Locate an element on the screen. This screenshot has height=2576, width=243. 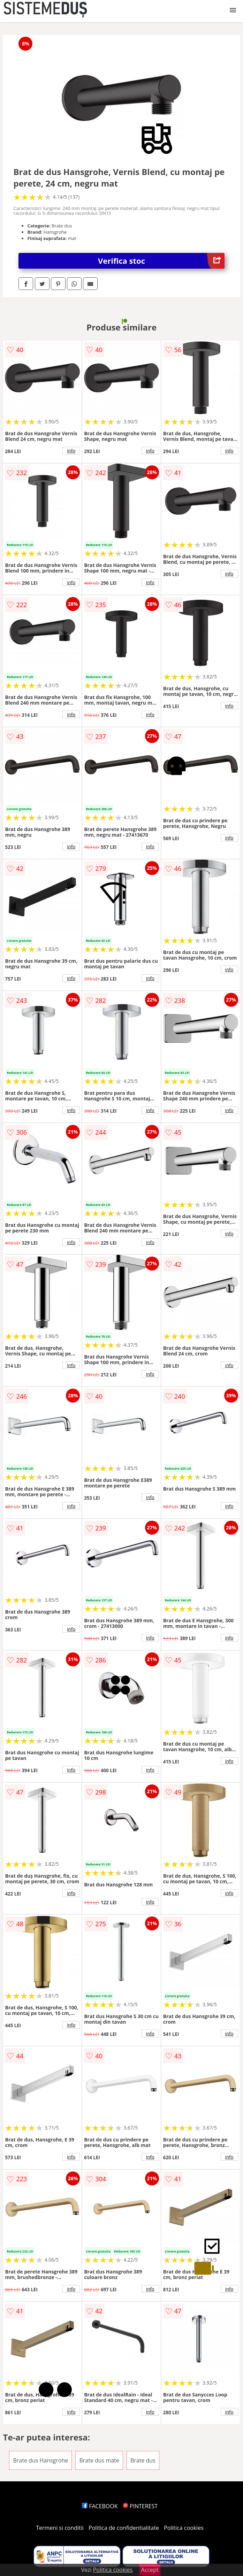
link to patreon profile or page is located at coordinates (124, 321).